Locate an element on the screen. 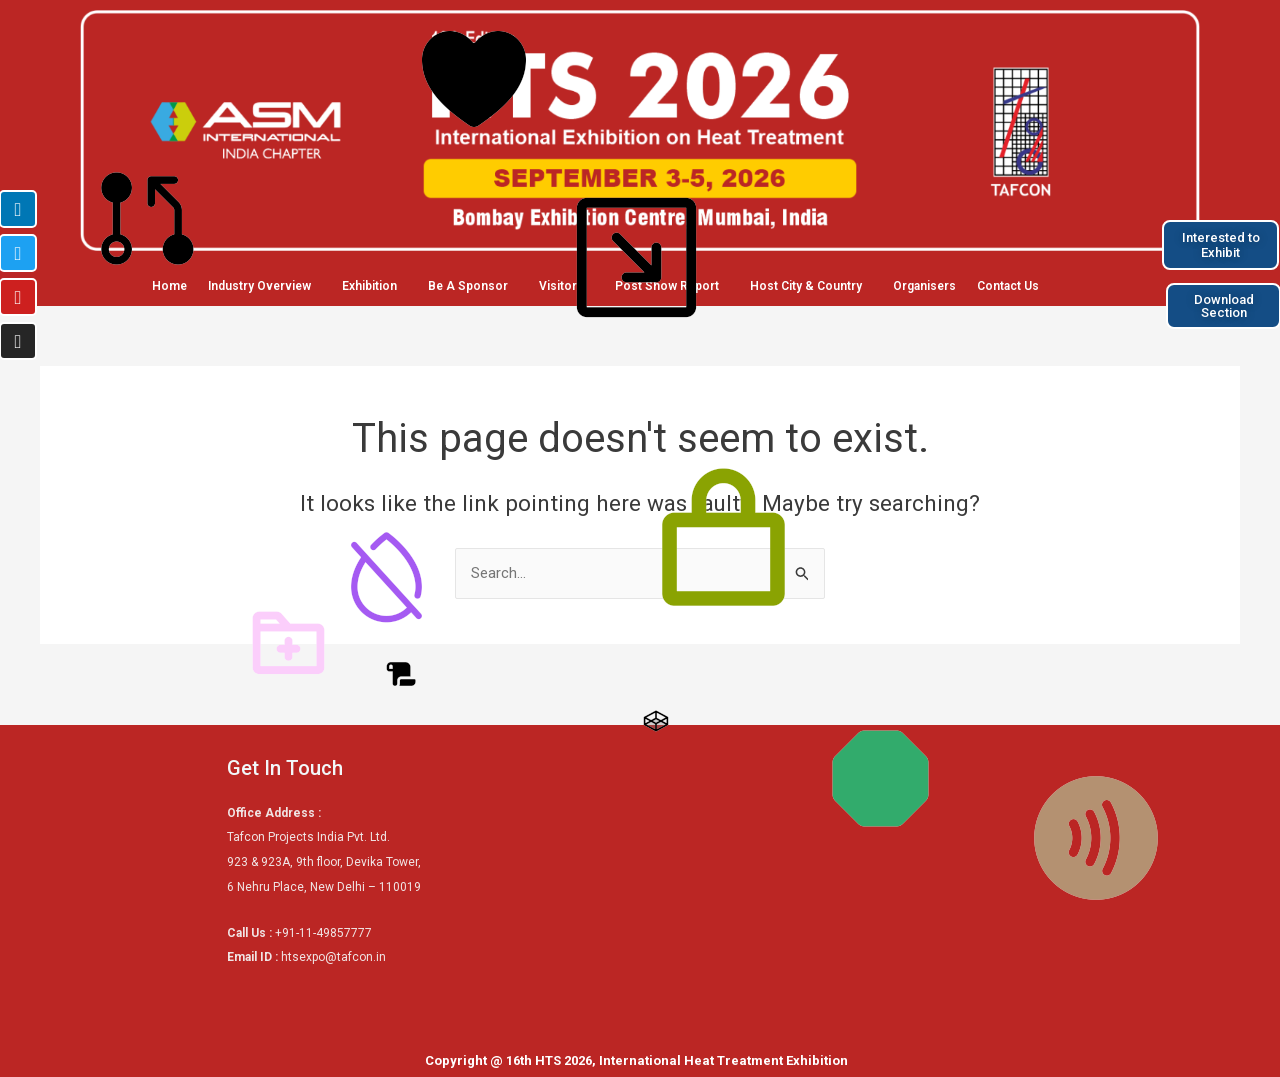 The height and width of the screenshot is (1077, 1280). add to favorites is located at coordinates (474, 79).